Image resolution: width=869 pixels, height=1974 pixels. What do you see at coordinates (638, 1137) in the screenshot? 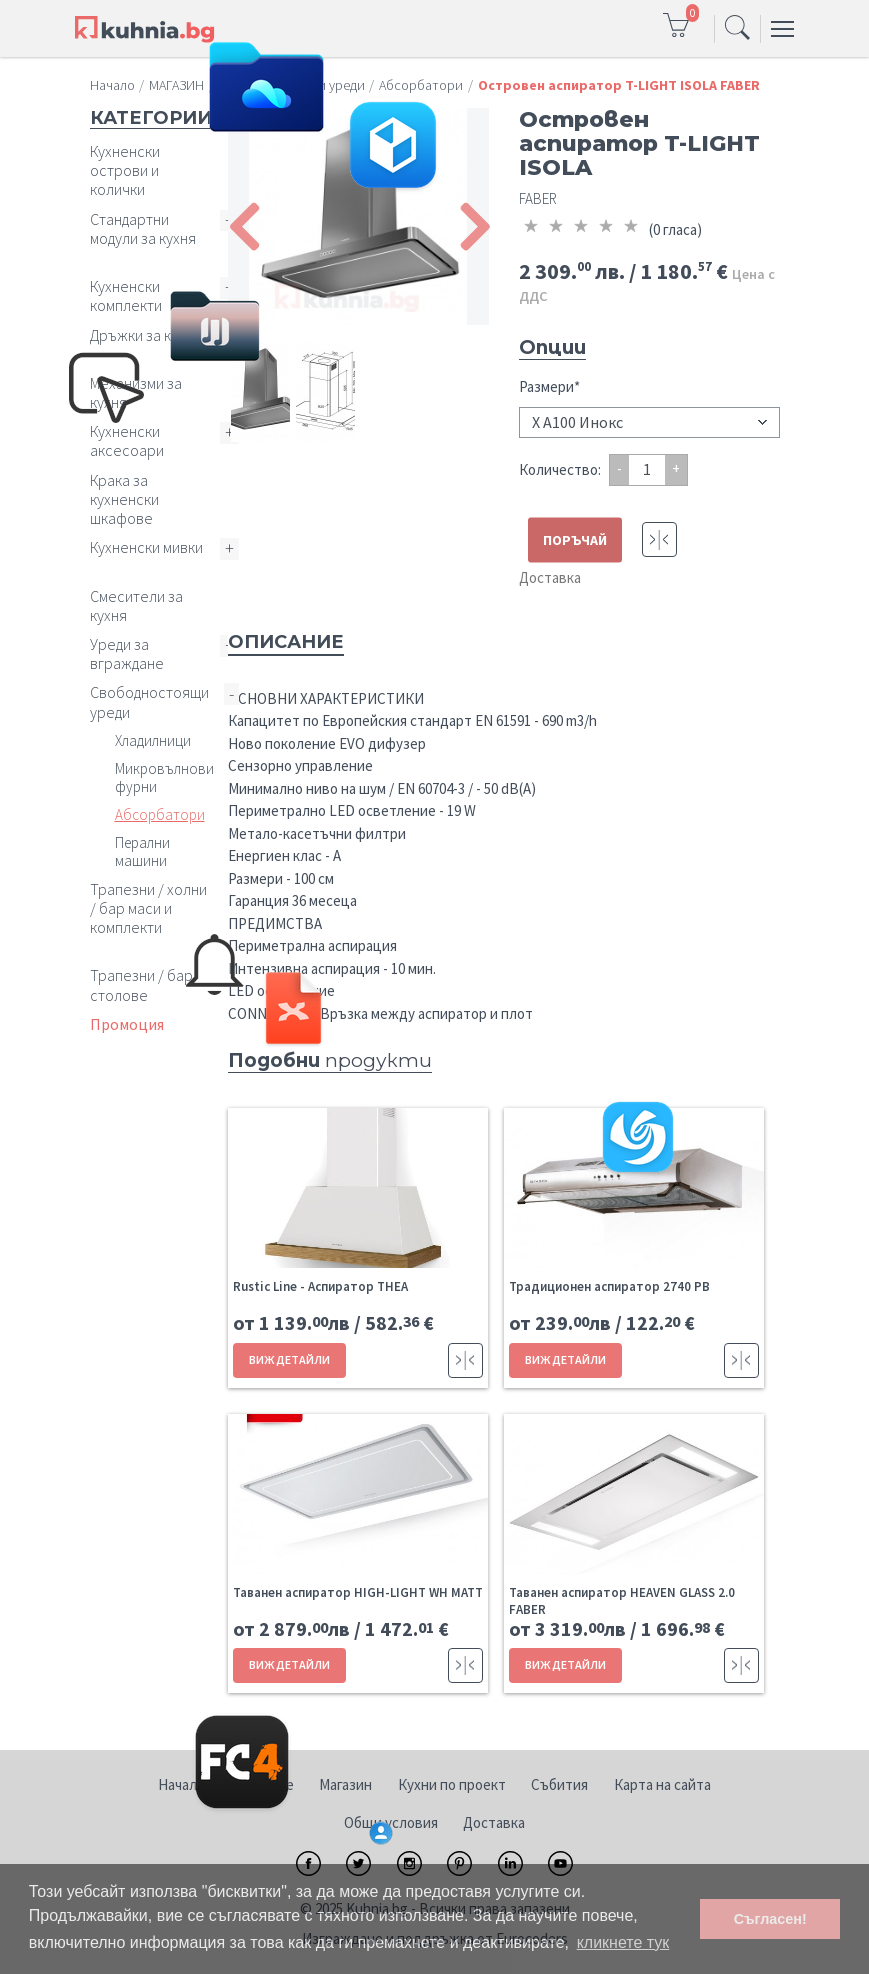
I see `open deepin operating system settings or app store` at bounding box center [638, 1137].